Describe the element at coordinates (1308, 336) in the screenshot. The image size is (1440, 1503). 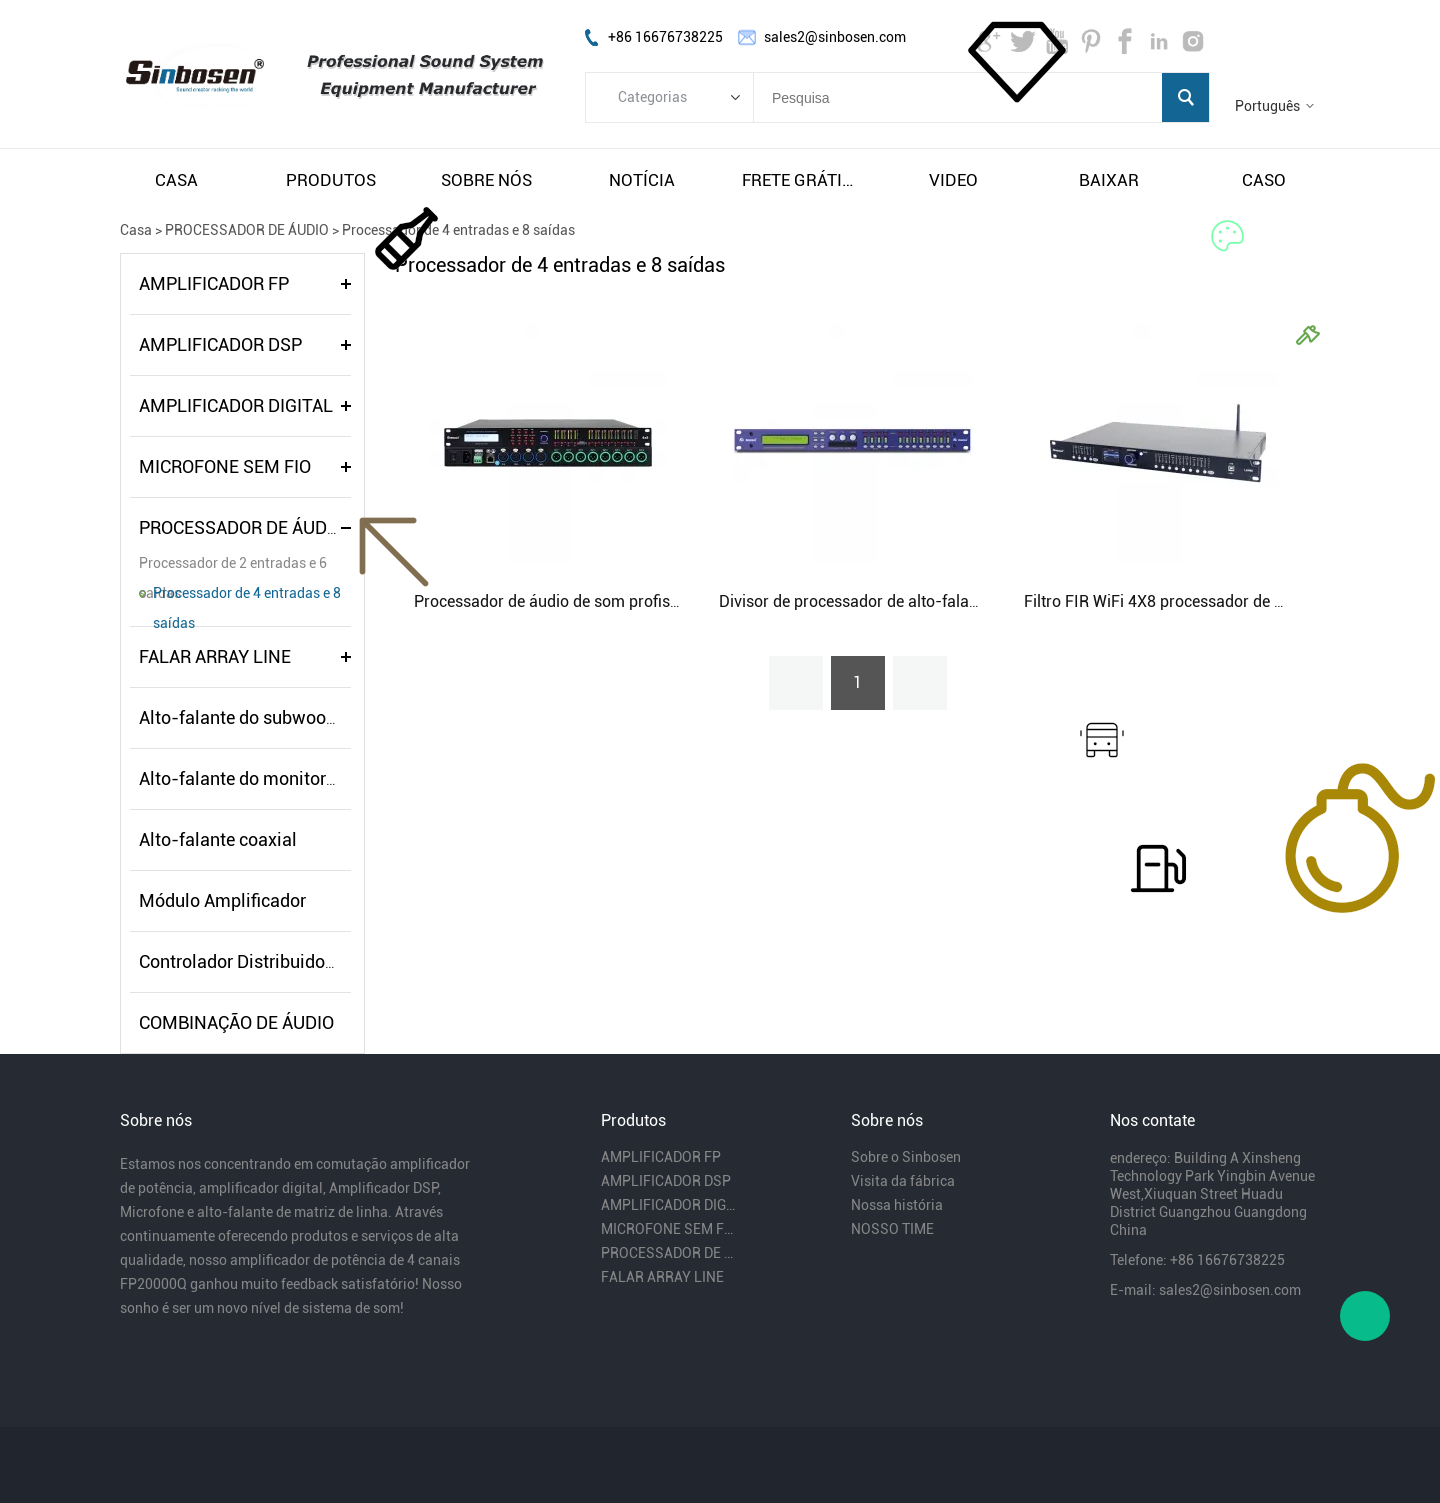
I see `access crafting or building tools` at that location.